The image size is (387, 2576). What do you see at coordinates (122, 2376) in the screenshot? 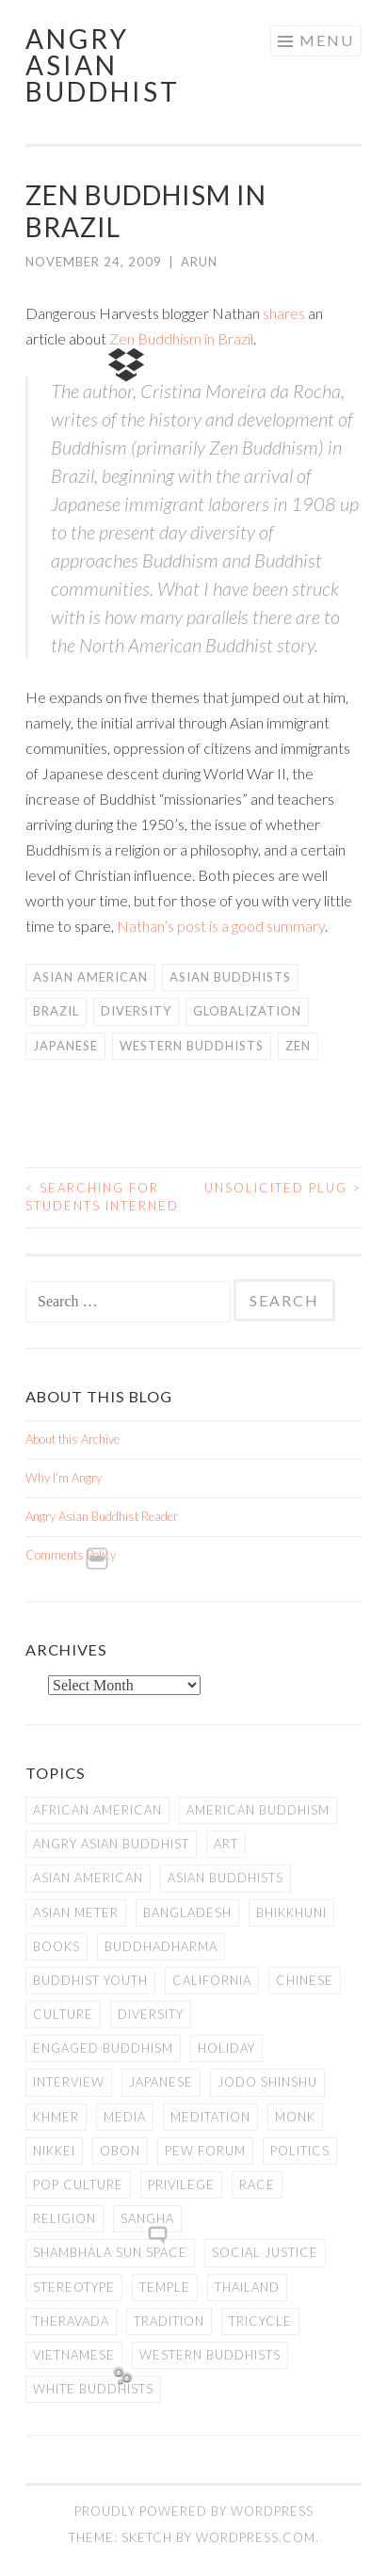
I see `run a system process or script` at bounding box center [122, 2376].